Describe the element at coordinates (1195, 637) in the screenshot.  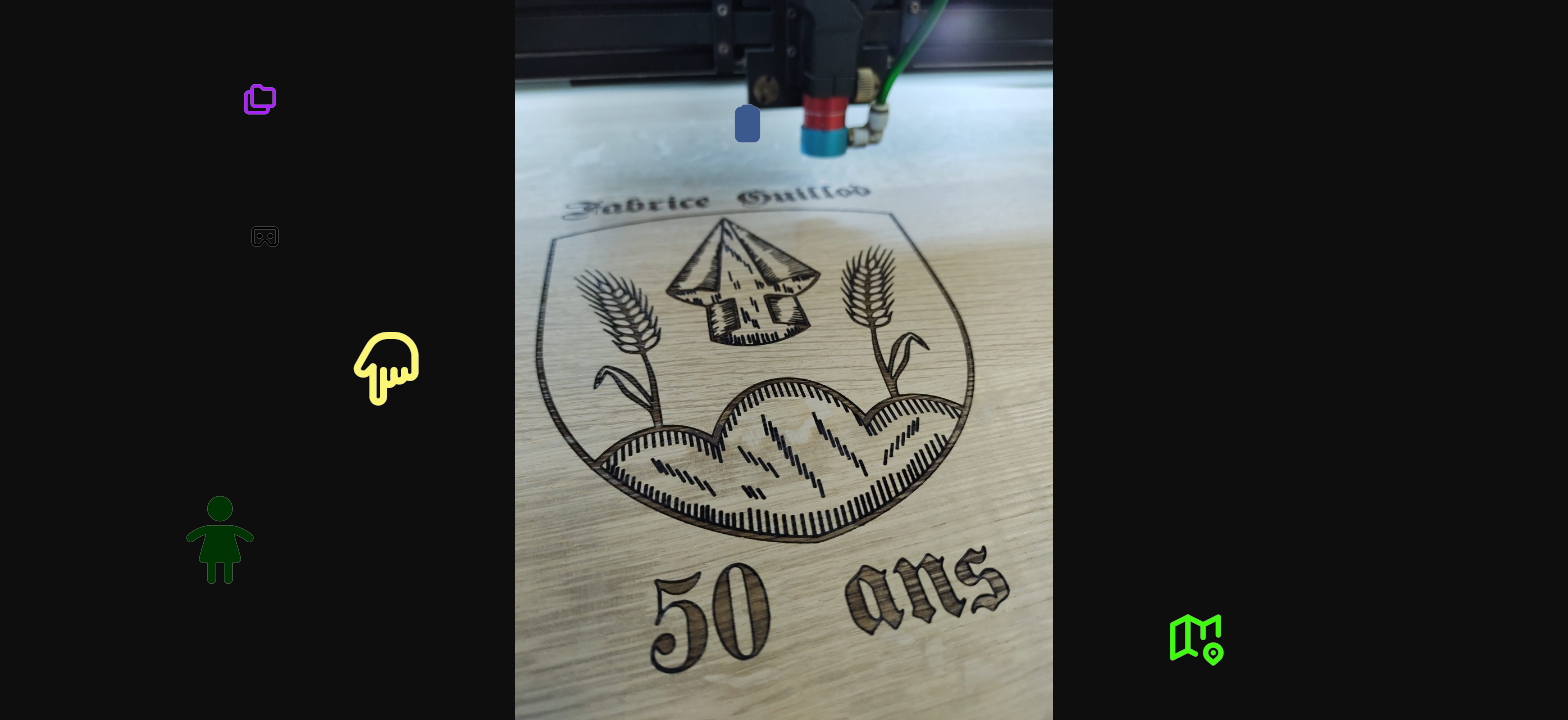
I see `view location on map` at that location.